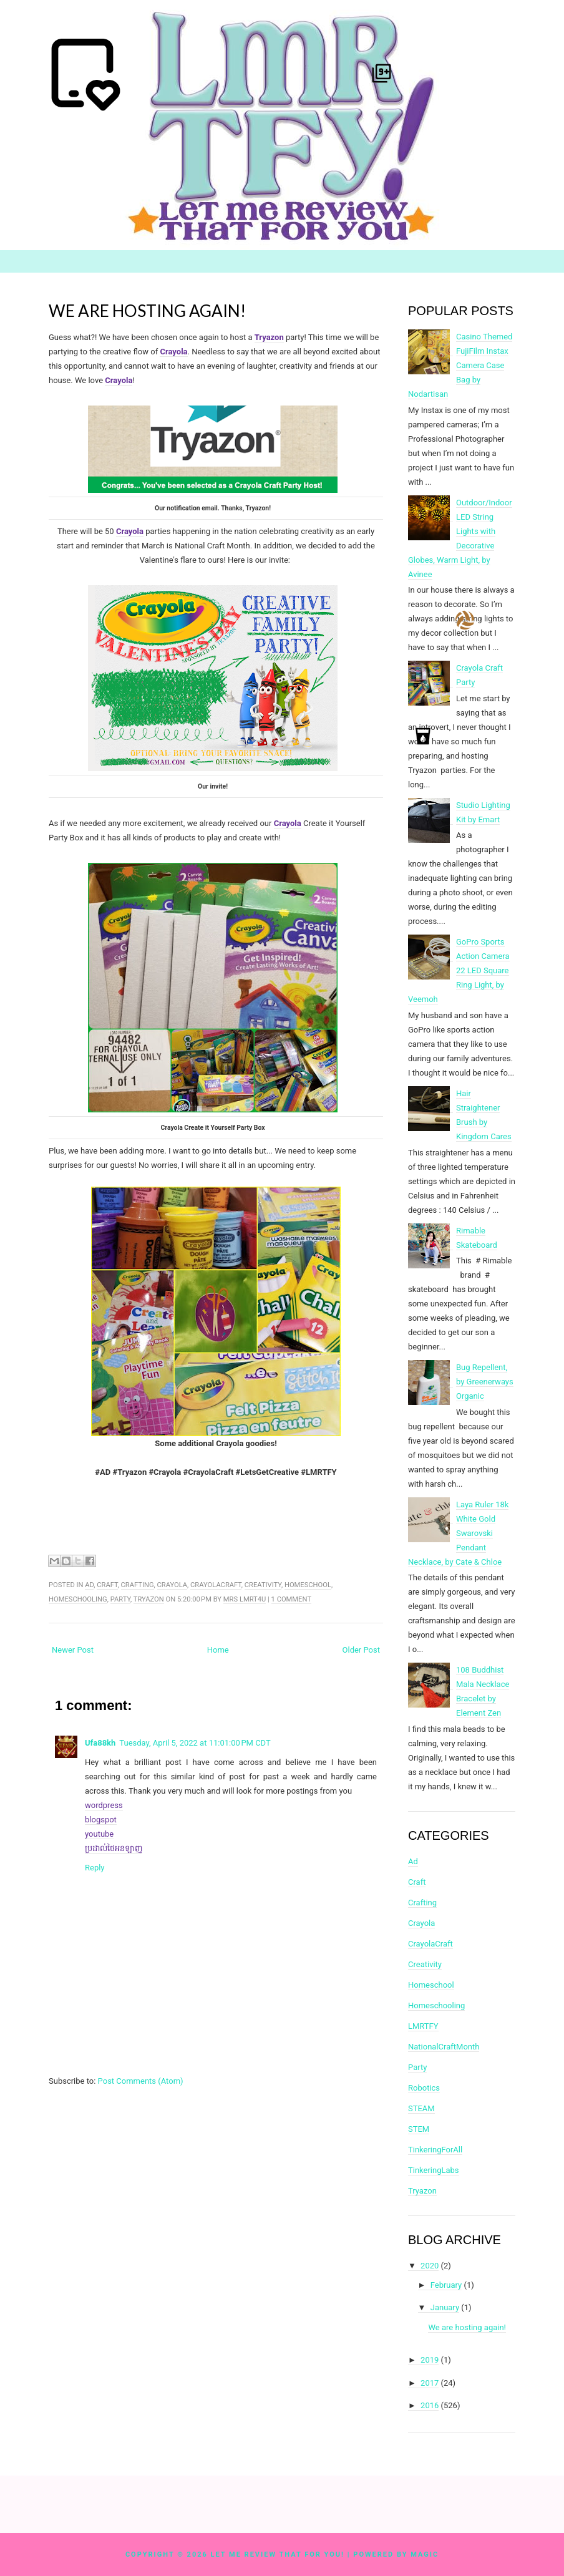 The width and height of the screenshot is (564, 2576). Describe the element at coordinates (381, 73) in the screenshot. I see `indicates 9 or more items in a stack or collection` at that location.